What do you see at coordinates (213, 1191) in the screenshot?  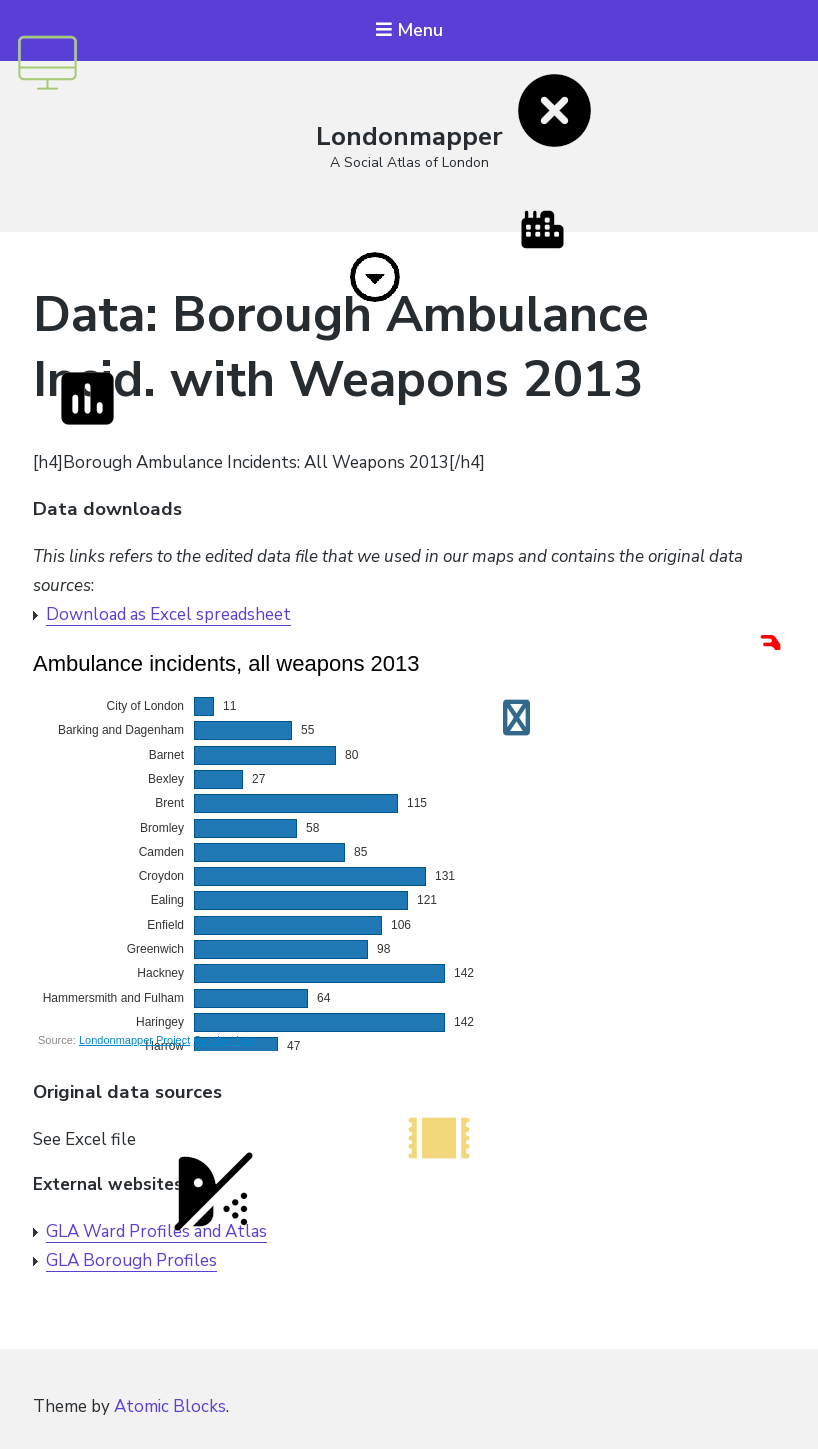 I see `indicates coughing is prohibited in this area` at bounding box center [213, 1191].